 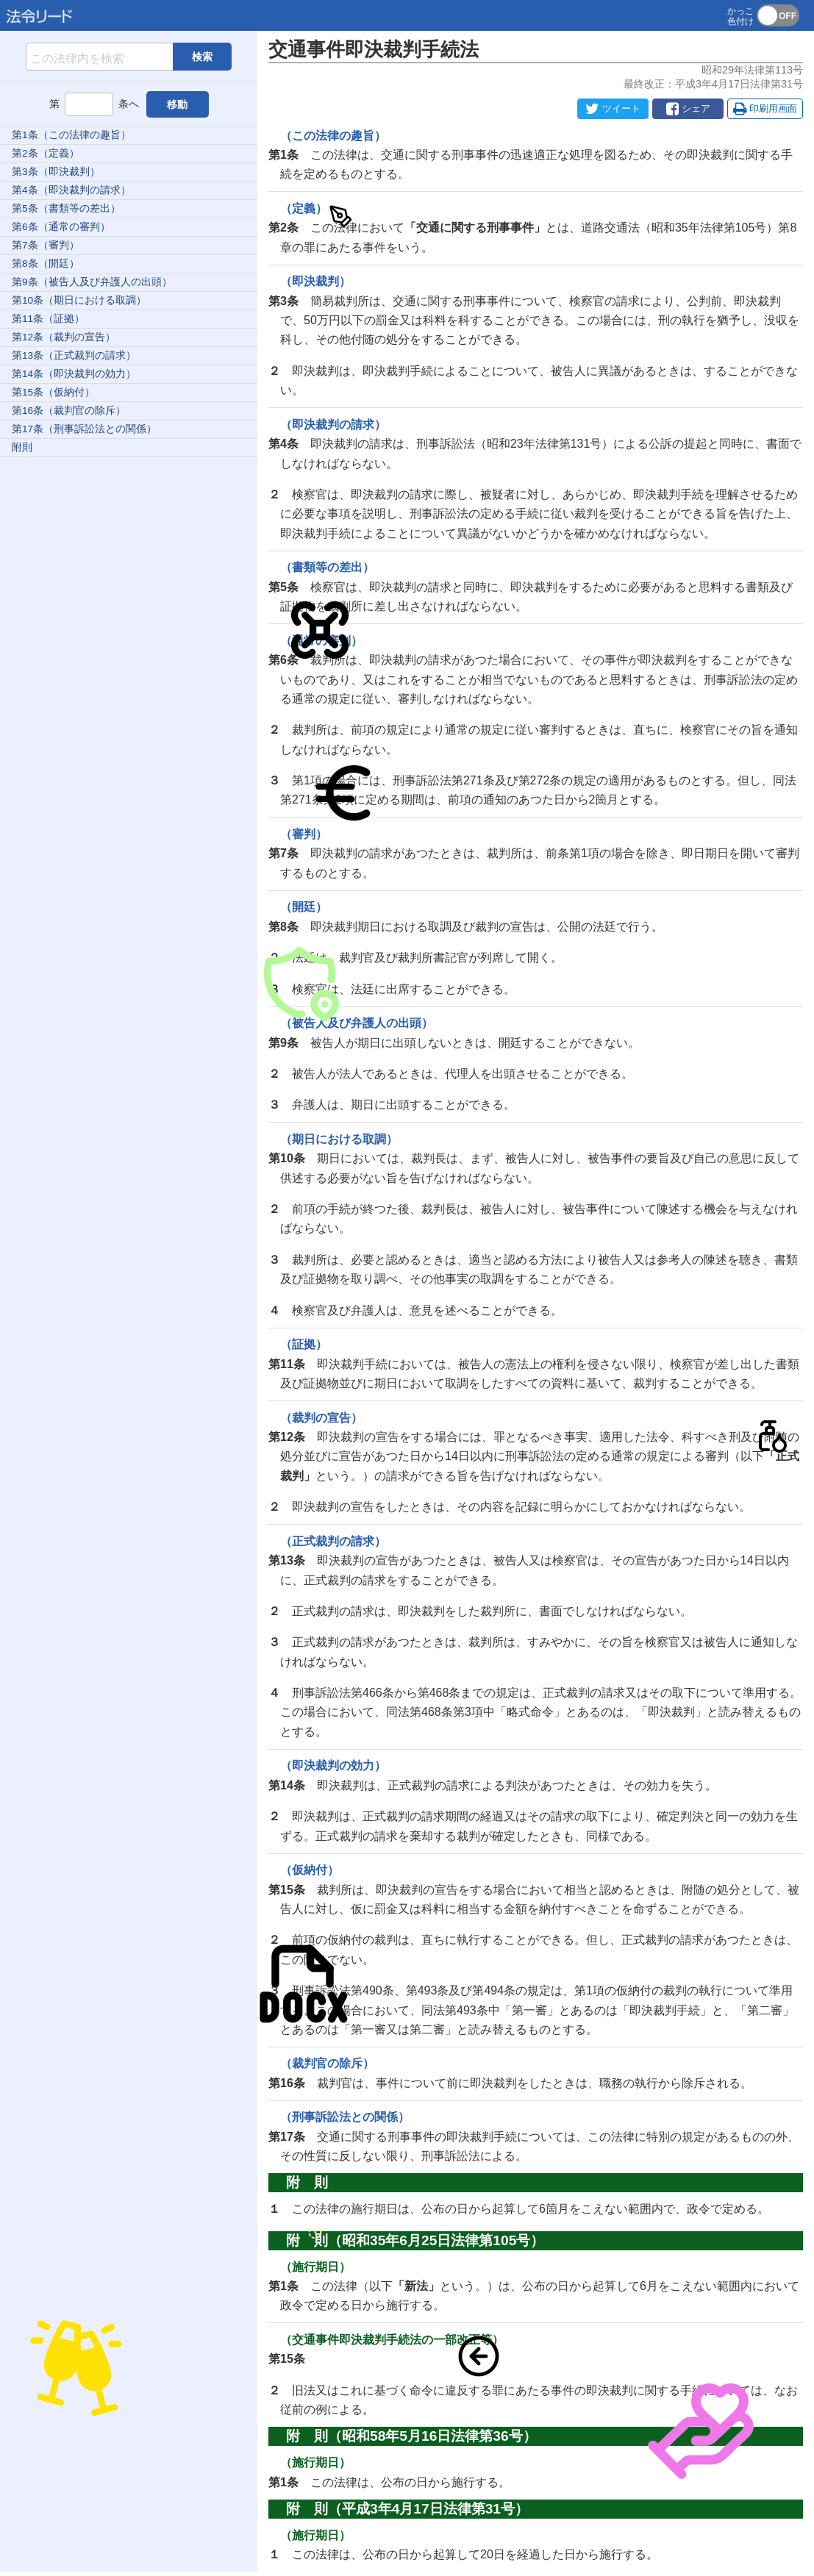 What do you see at coordinates (772, 1437) in the screenshot?
I see `access hand sanitizer or soap dispenser location` at bounding box center [772, 1437].